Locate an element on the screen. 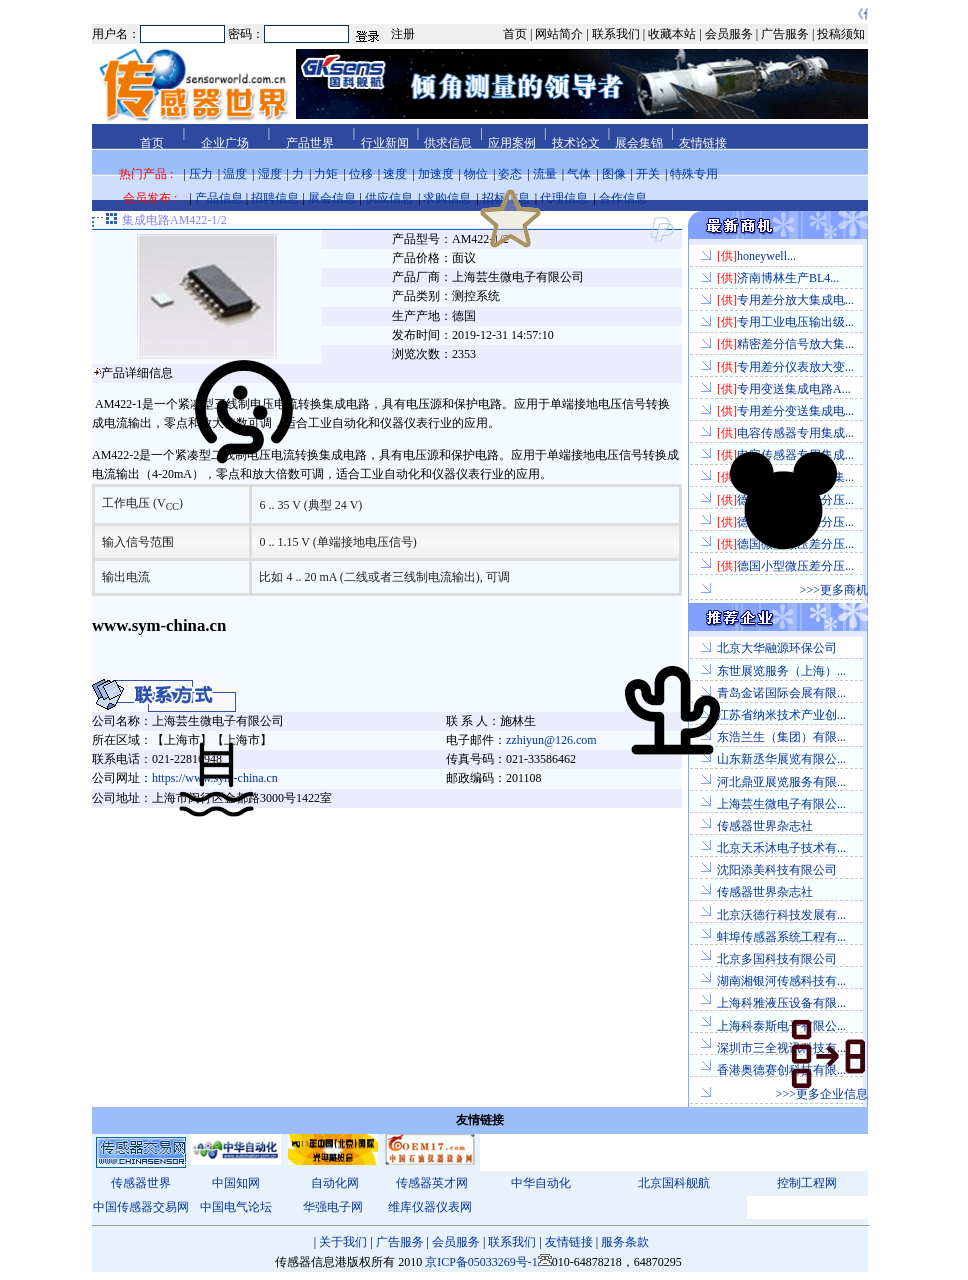 This screenshot has height=1280, width=968. view swimming pool amenities is located at coordinates (216, 779).